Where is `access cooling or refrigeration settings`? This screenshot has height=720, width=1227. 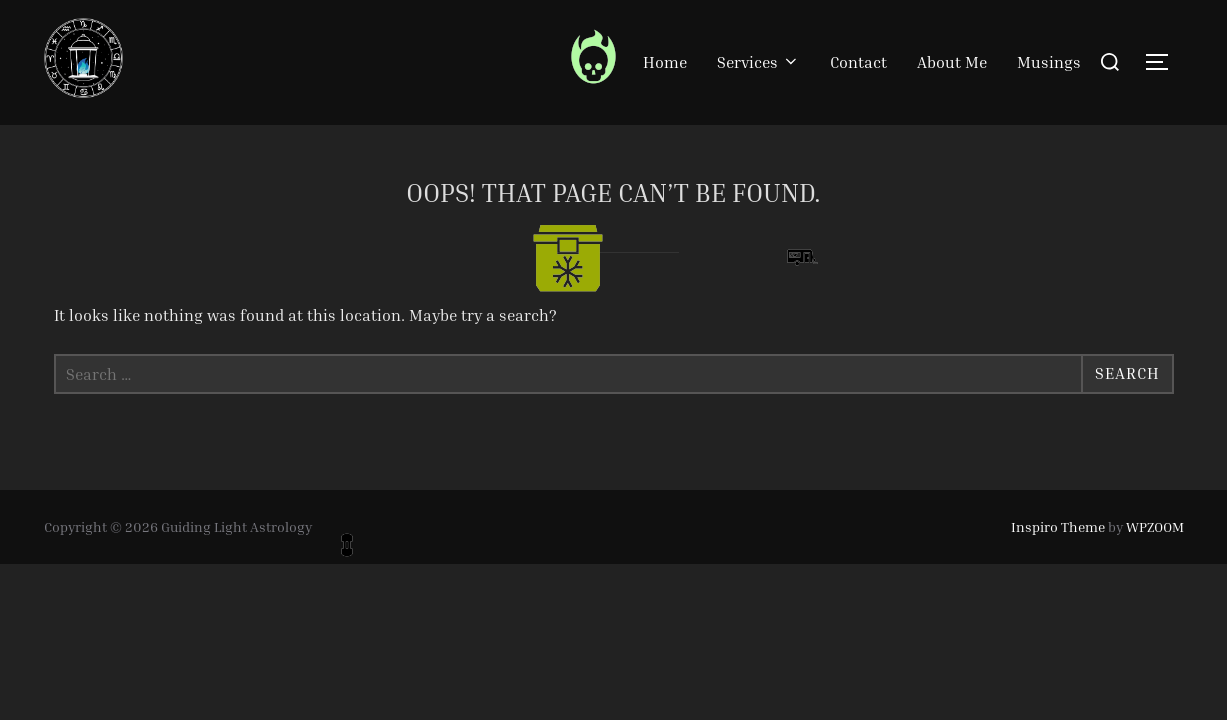 access cooling or refrigeration settings is located at coordinates (568, 257).